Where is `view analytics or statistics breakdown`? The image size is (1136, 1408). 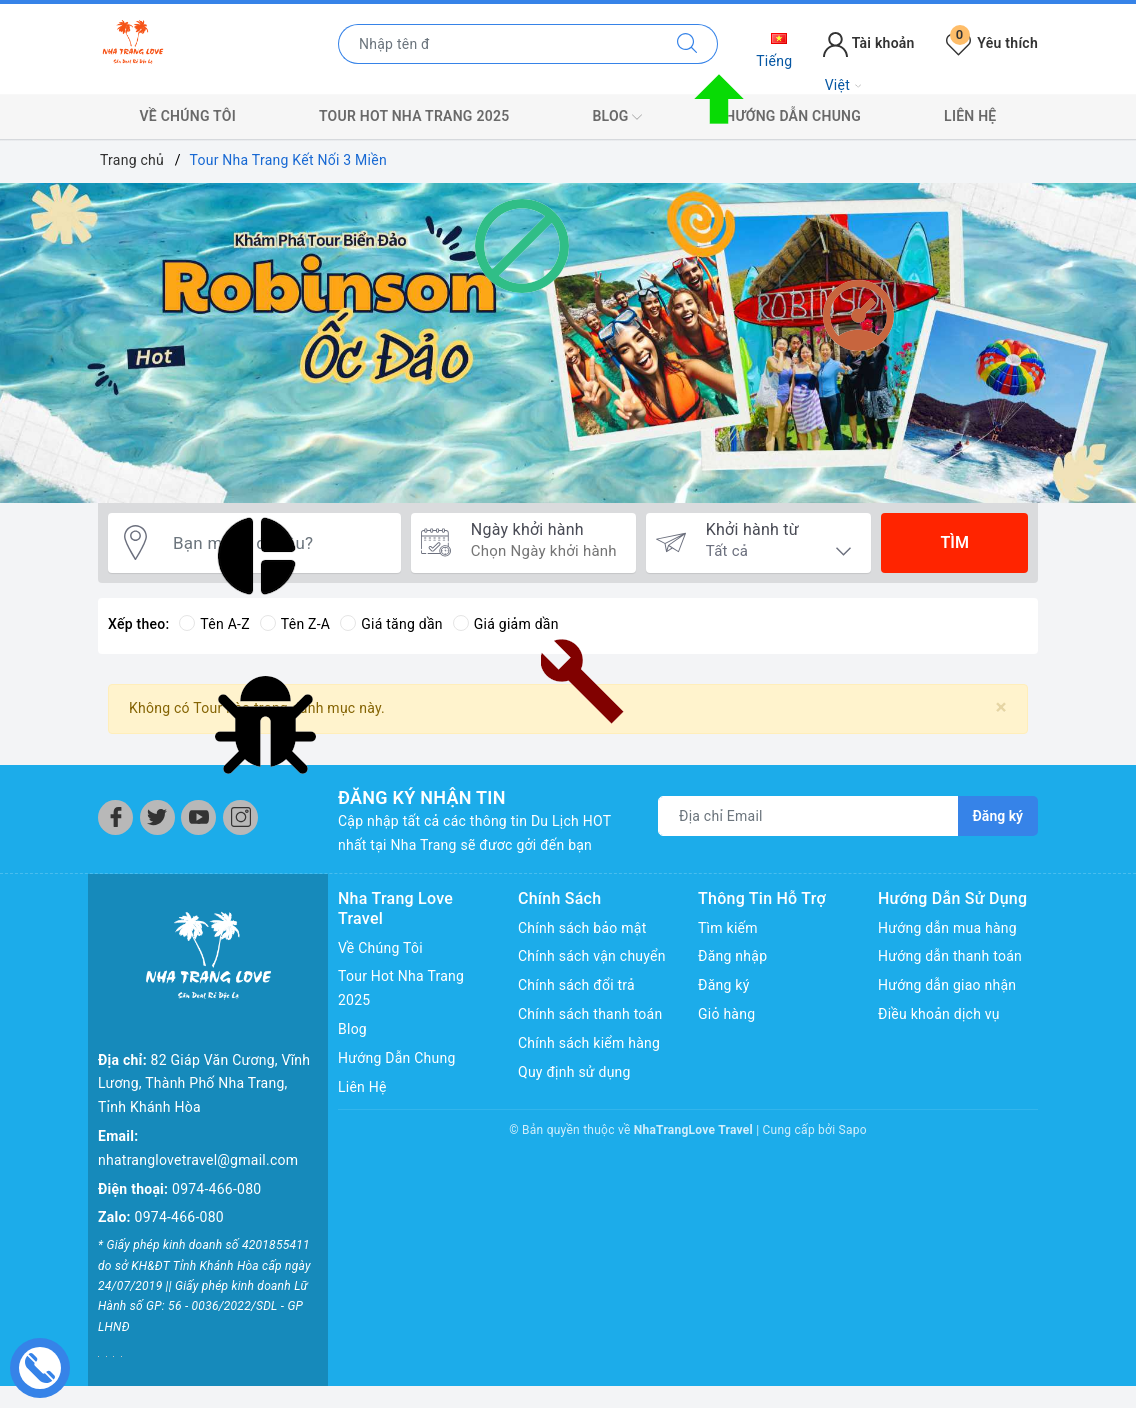 view analytics or statistics breakdown is located at coordinates (257, 556).